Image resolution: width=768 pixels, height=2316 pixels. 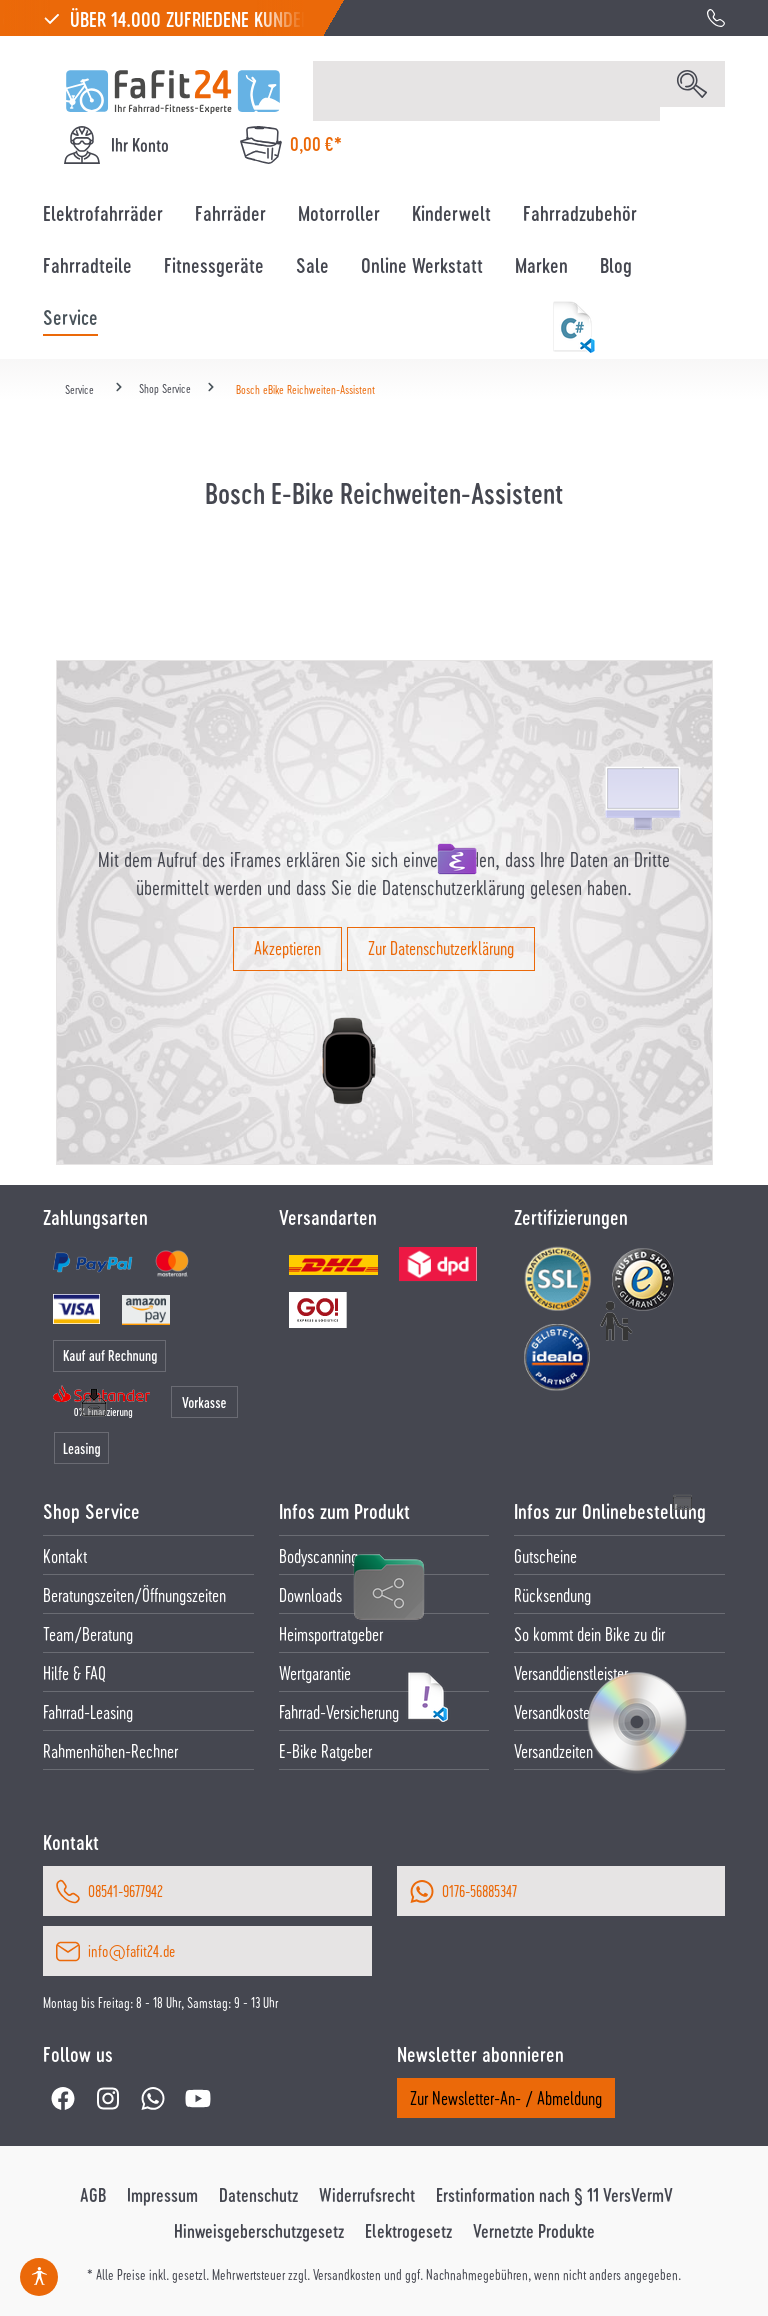 What do you see at coordinates (682, 1502) in the screenshot?
I see `access desktop folder in sidebar` at bounding box center [682, 1502].